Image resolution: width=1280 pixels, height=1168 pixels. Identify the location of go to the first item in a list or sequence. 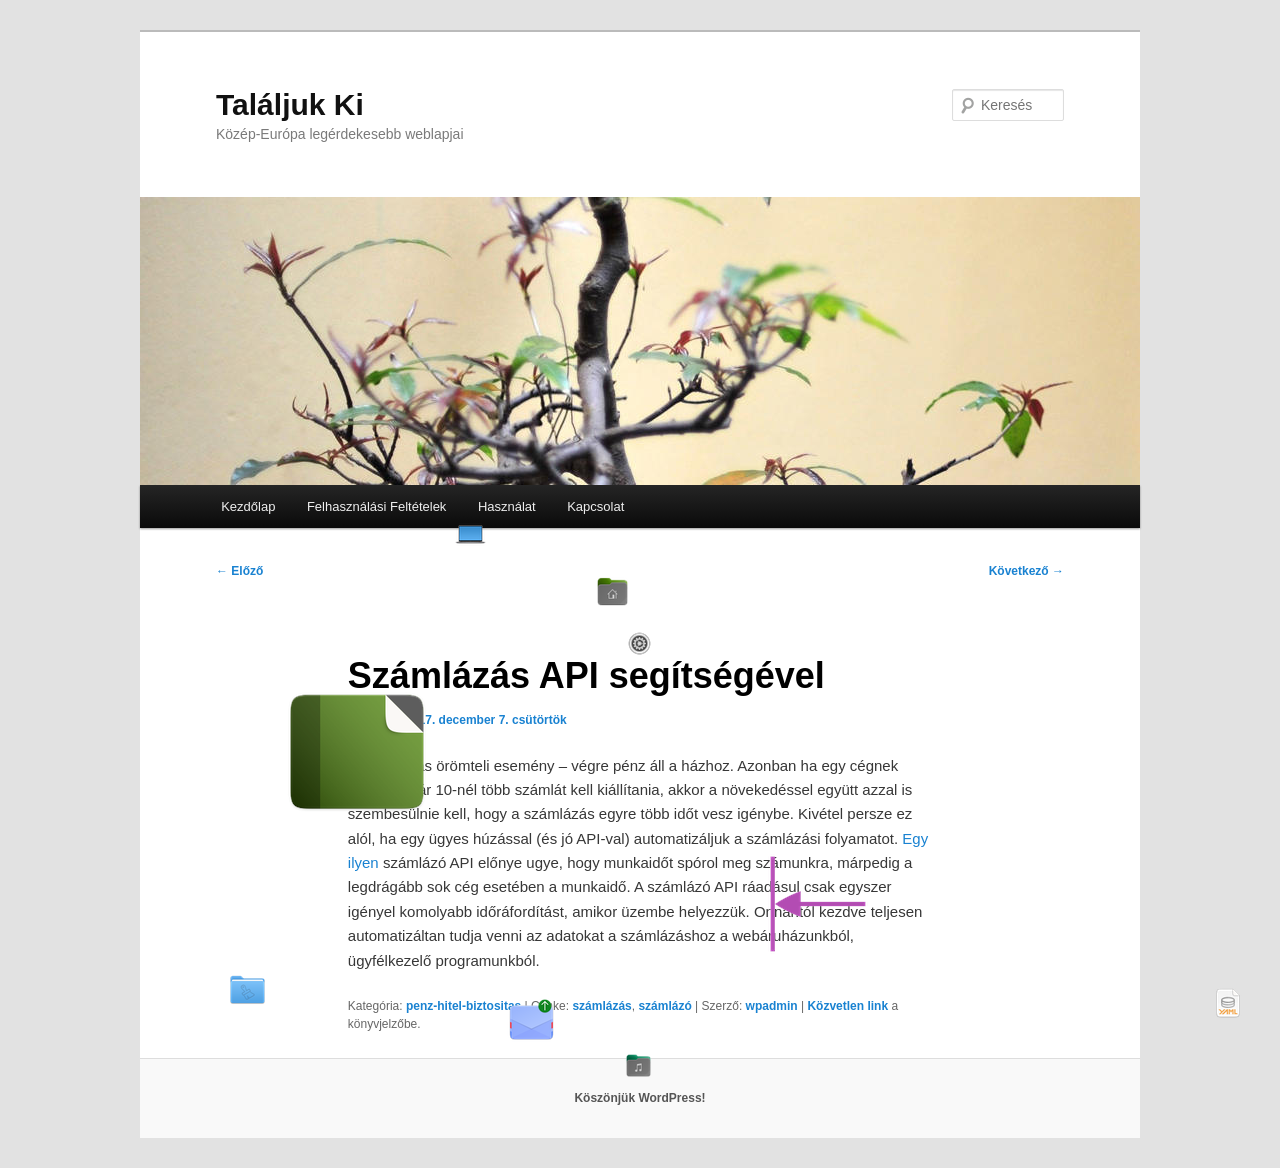
(818, 904).